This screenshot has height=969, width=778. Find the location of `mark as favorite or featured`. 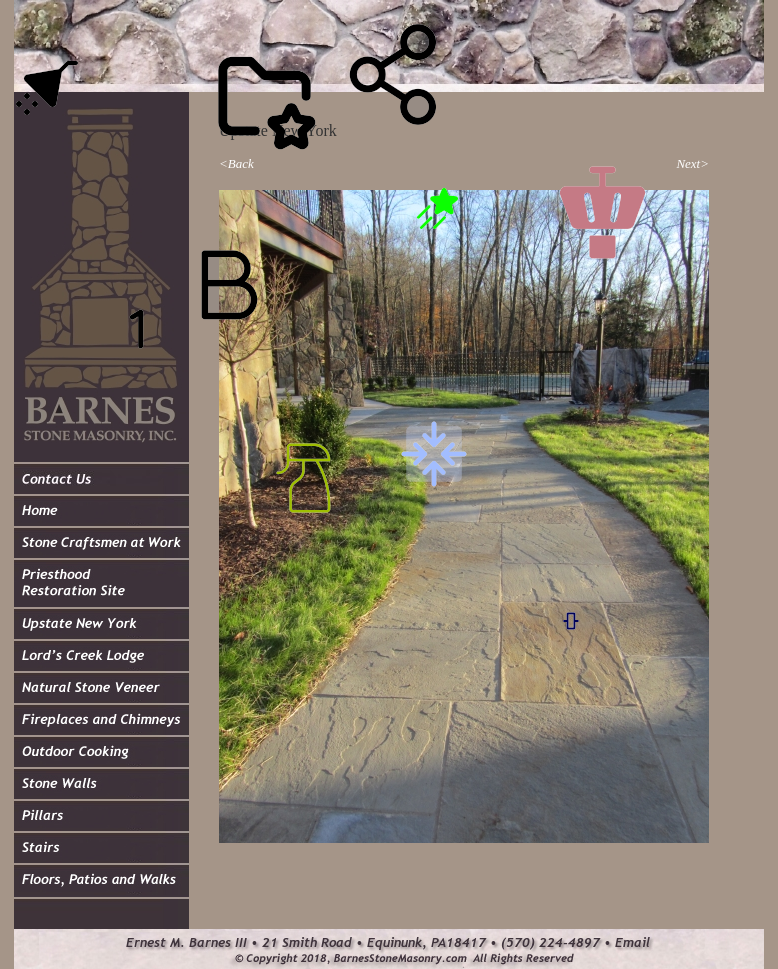

mark as favorite or featured is located at coordinates (437, 208).